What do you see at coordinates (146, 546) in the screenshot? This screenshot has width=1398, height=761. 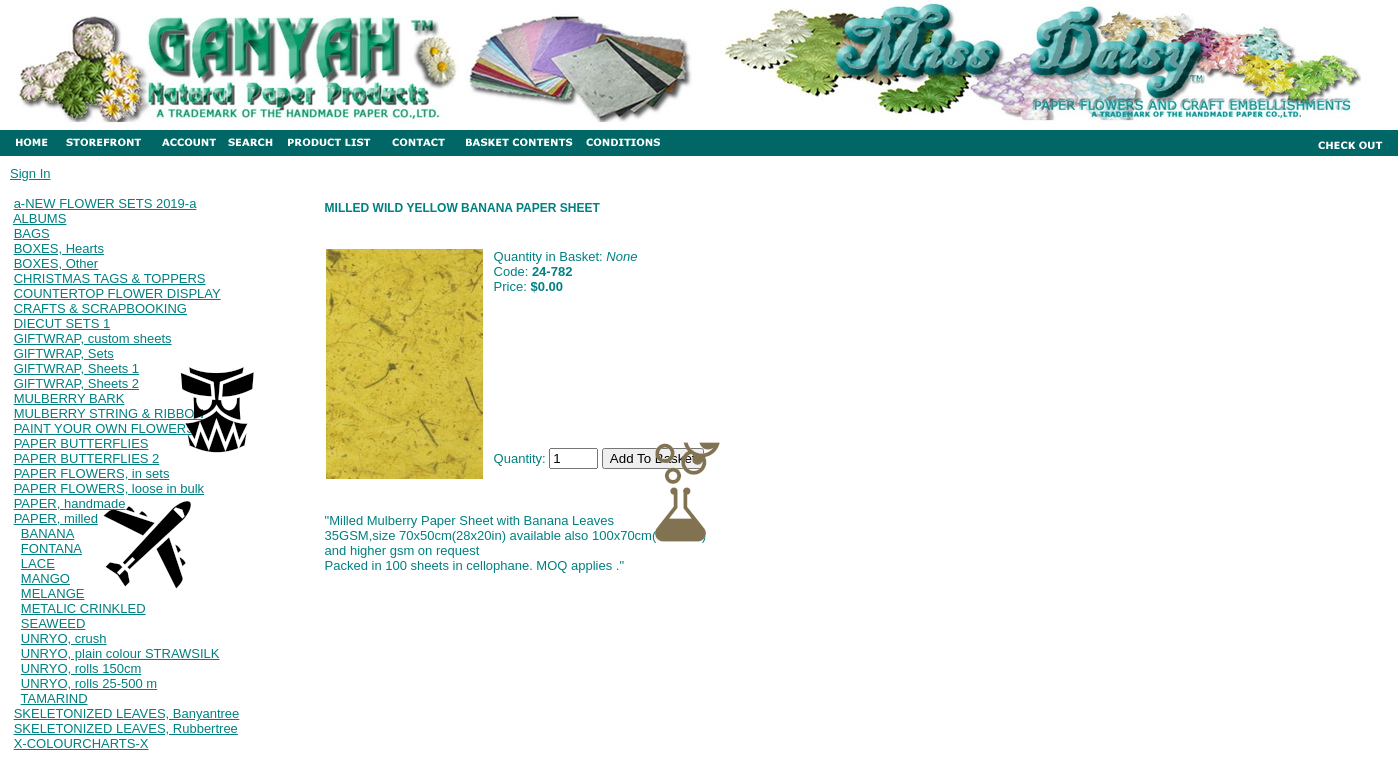 I see `access flight booking or travel options` at bounding box center [146, 546].